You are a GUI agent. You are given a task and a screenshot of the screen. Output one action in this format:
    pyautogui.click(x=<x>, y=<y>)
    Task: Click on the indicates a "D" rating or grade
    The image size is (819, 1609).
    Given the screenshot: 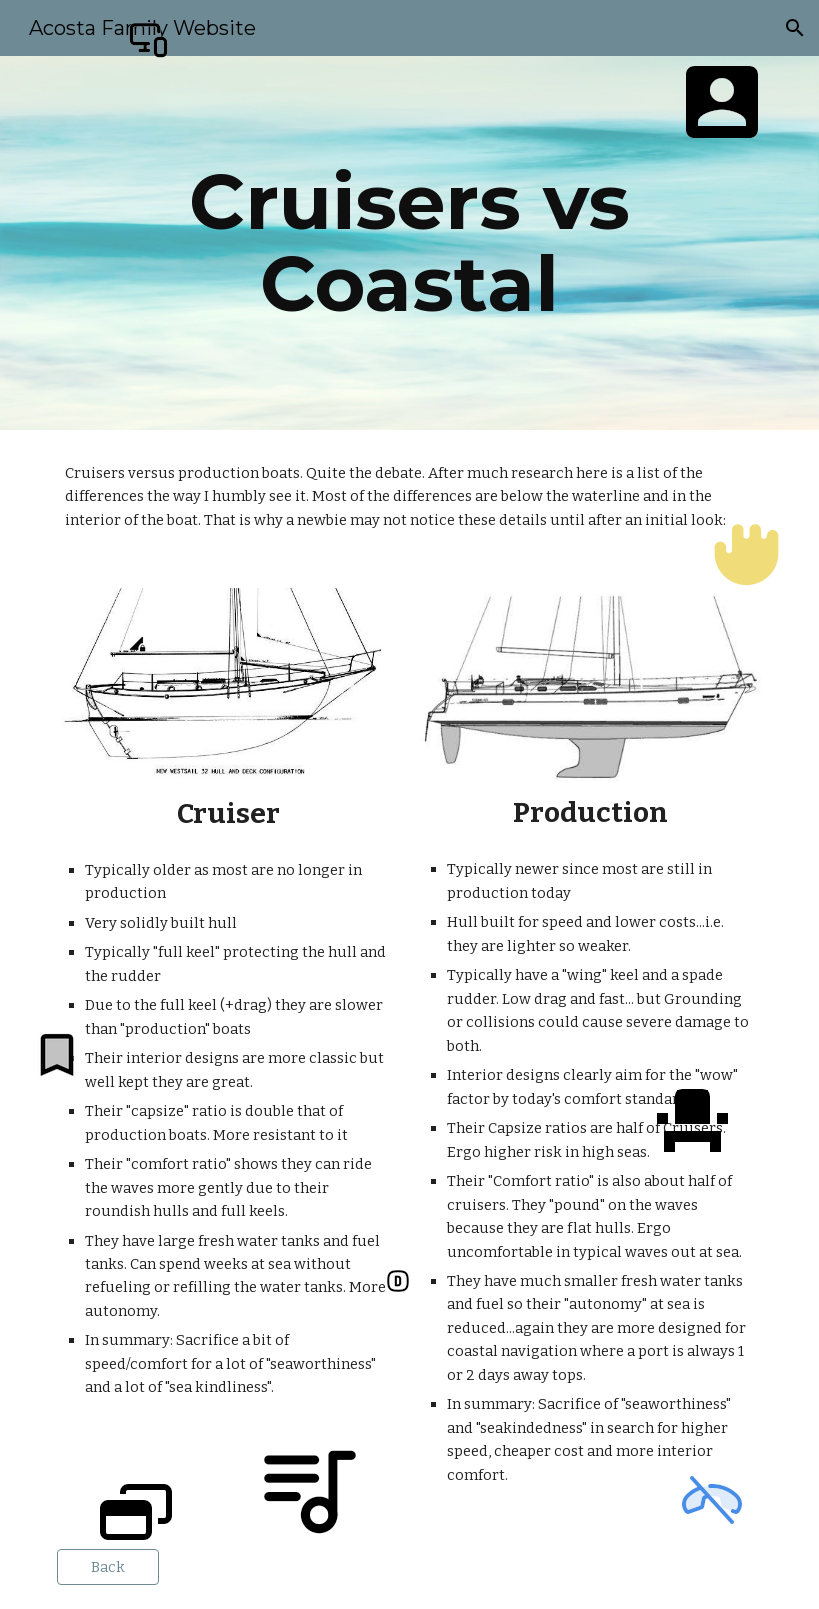 What is the action you would take?
    pyautogui.click(x=398, y=1281)
    